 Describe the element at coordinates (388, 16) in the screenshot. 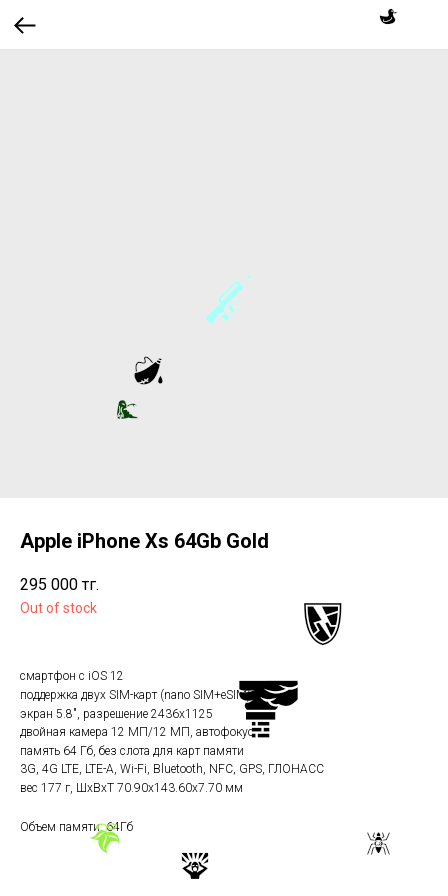

I see `access bath time or kids' mode features` at that location.